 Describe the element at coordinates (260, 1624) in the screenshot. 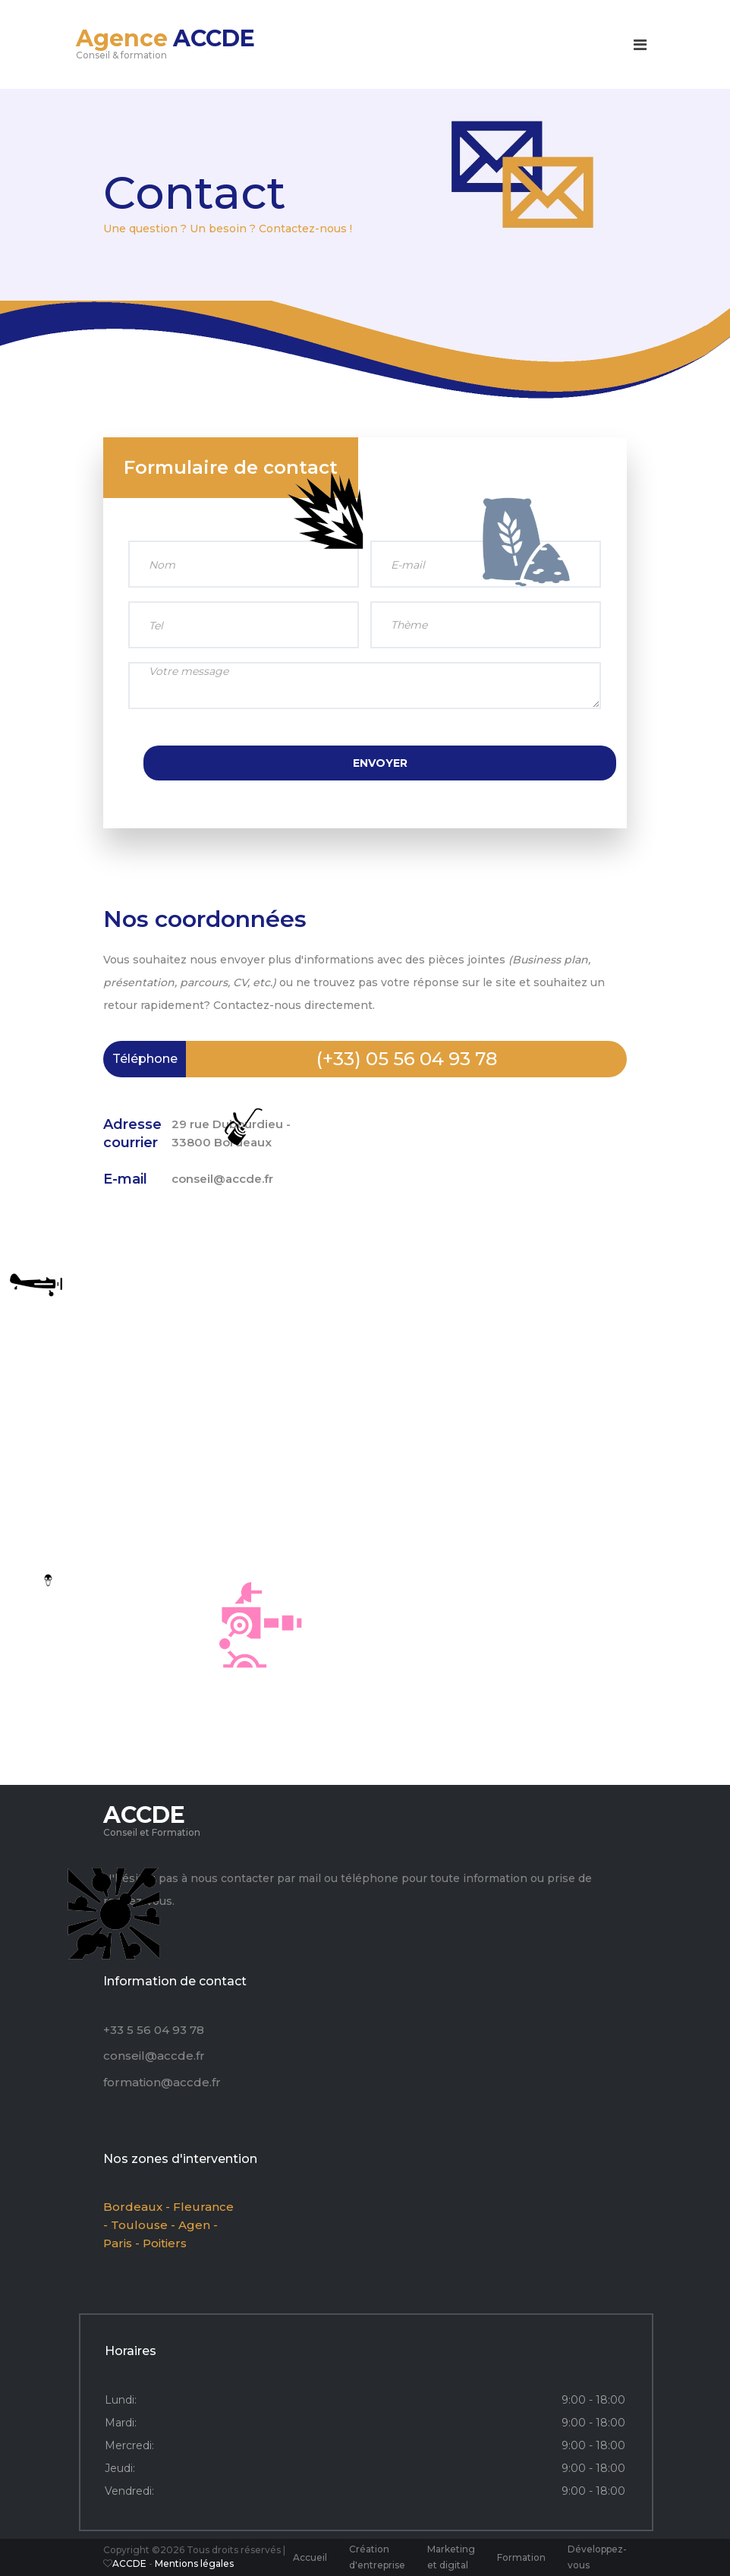

I see `select automated turret weapon` at that location.